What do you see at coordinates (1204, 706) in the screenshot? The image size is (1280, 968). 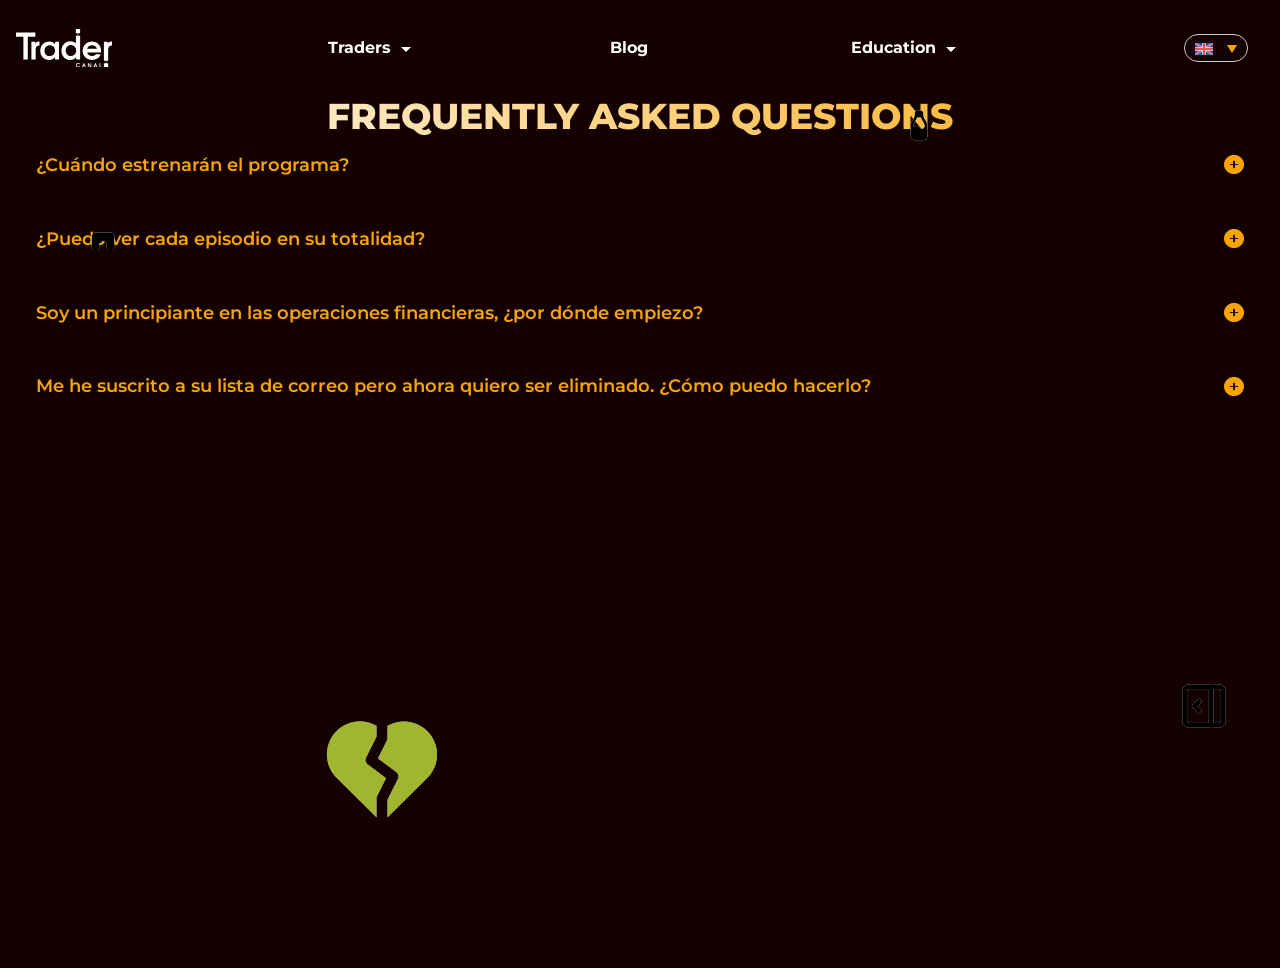 I see `expand the right sidebar panel` at bounding box center [1204, 706].